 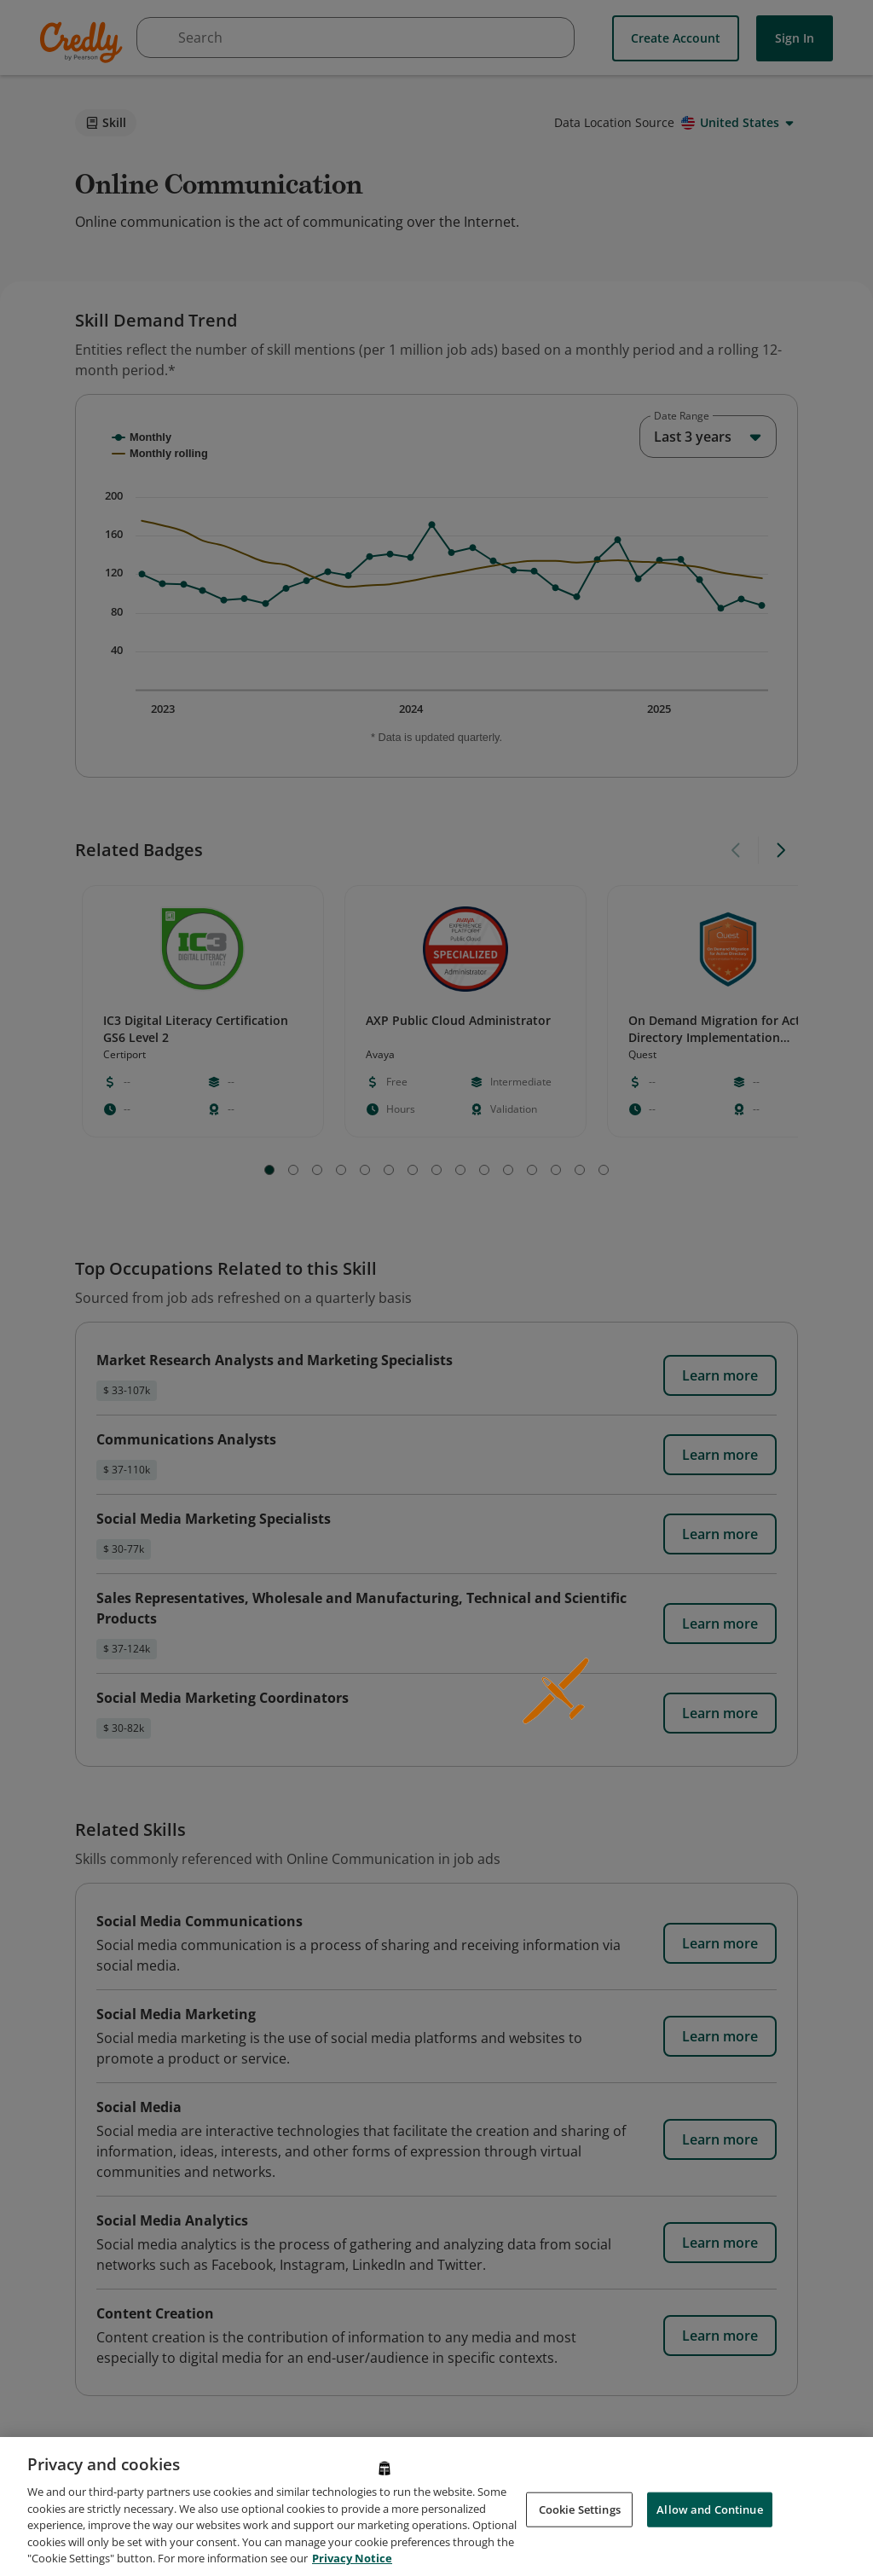 What do you see at coordinates (384, 2469) in the screenshot?
I see `select knight or heavy armor class` at bounding box center [384, 2469].